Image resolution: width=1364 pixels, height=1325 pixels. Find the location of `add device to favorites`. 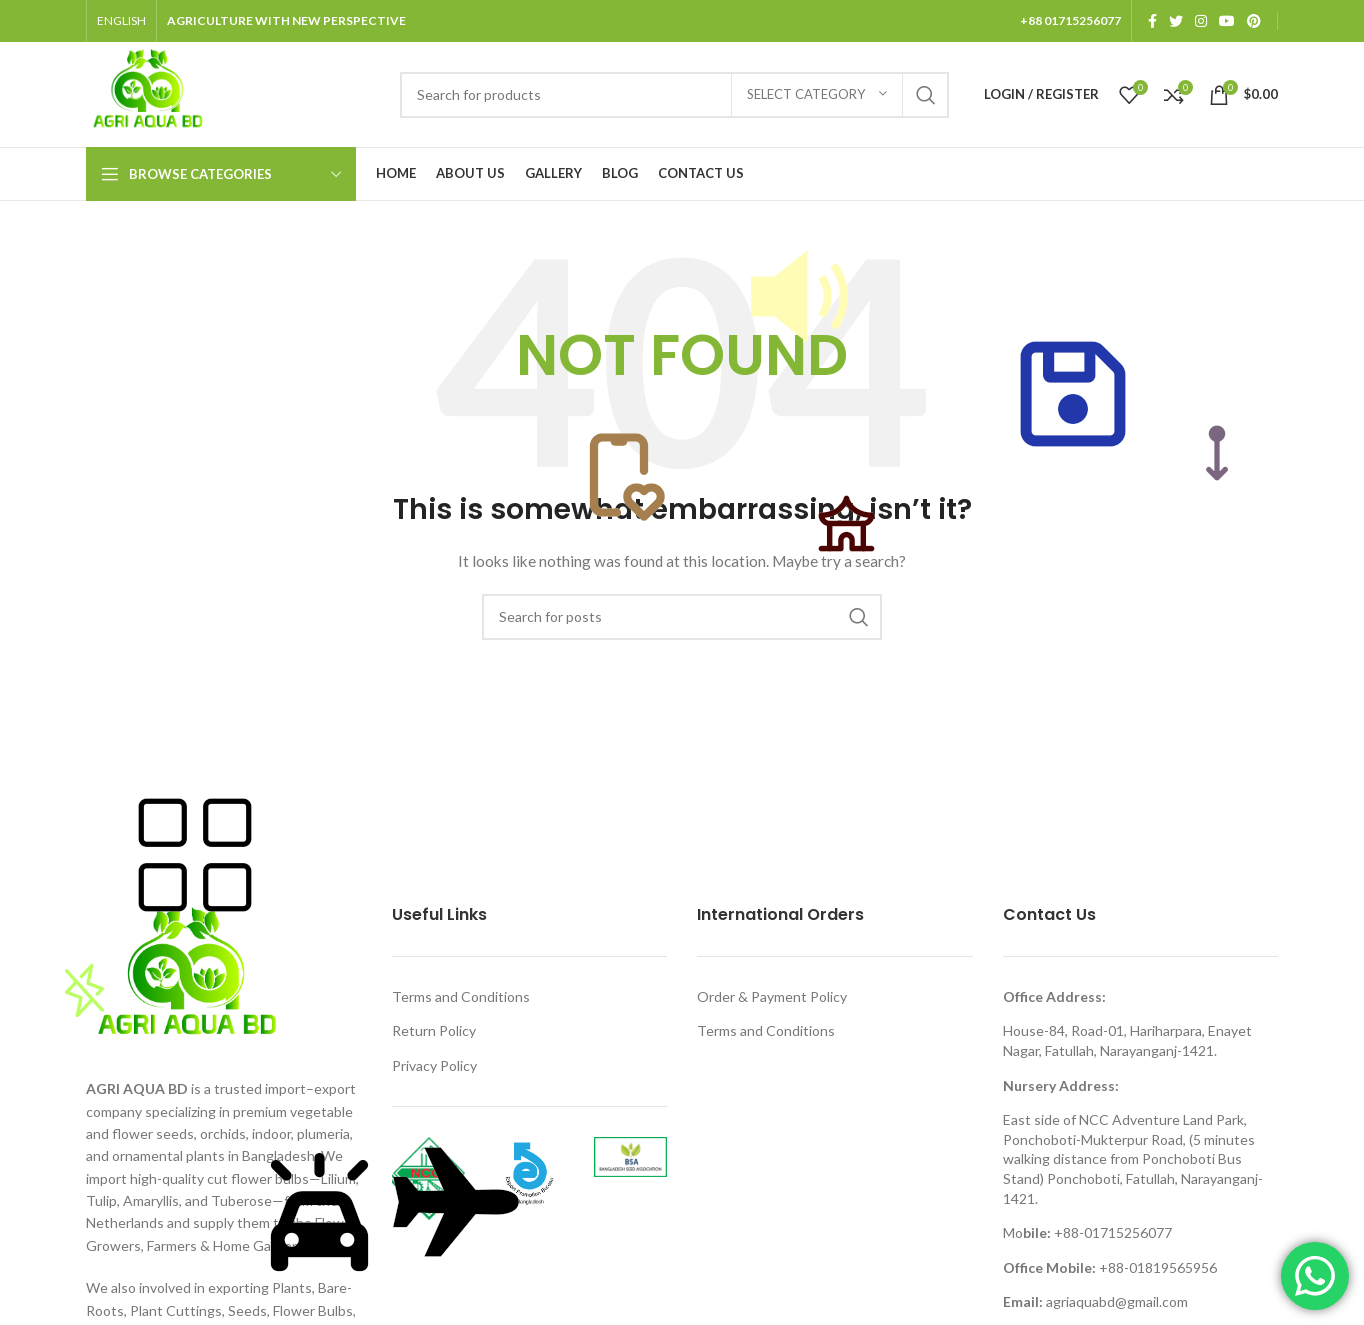

add device to favorites is located at coordinates (619, 475).